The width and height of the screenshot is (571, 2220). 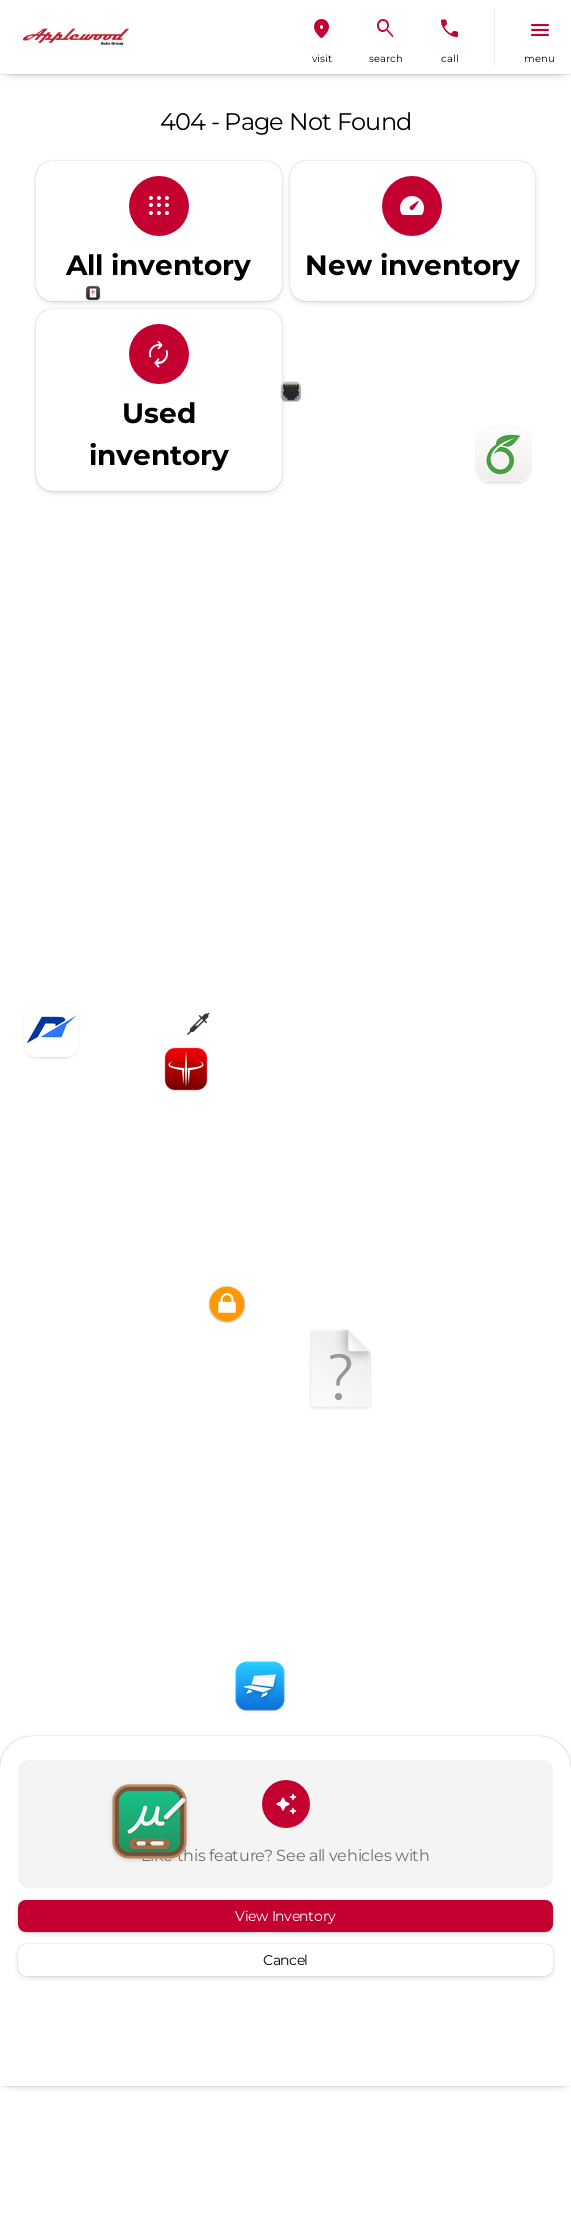 I want to click on open ethernet network preferences, so click(x=291, y=392).